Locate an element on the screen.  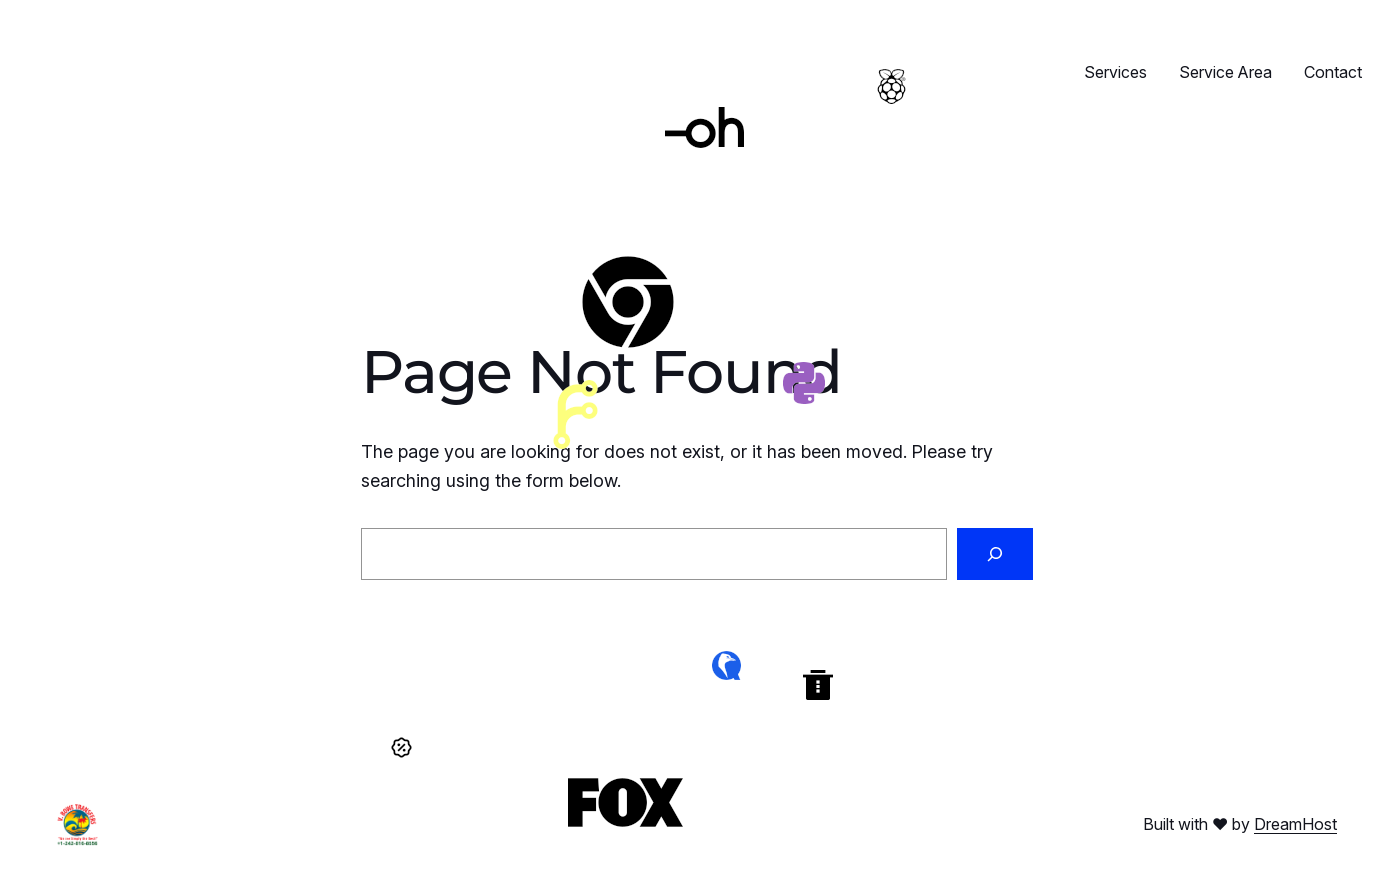
open forgejo git repository is located at coordinates (575, 414).